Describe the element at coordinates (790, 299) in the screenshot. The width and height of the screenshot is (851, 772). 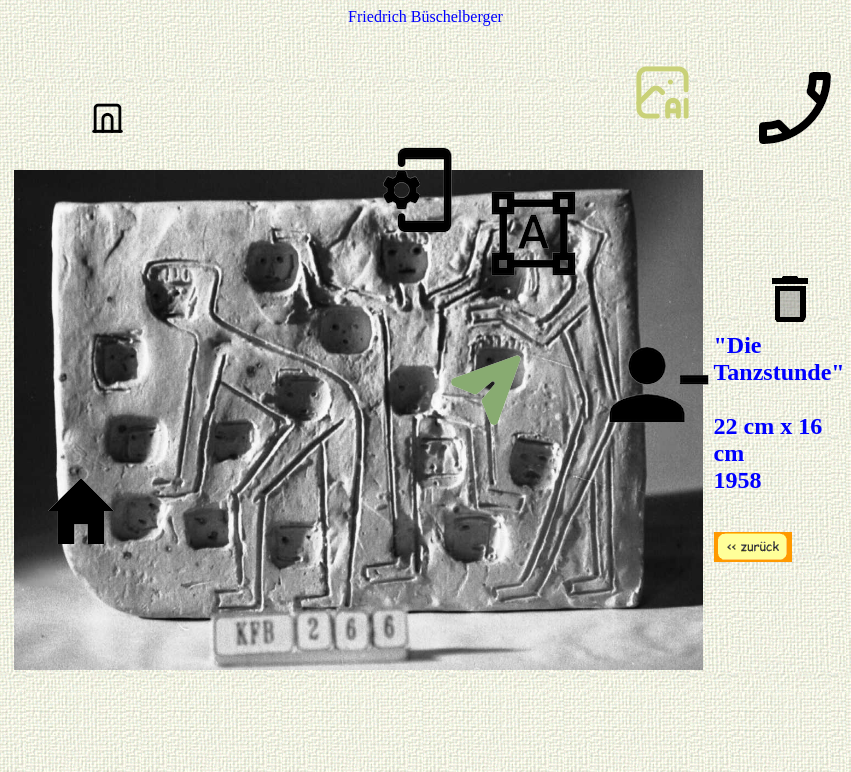
I see `delete selected item` at that location.